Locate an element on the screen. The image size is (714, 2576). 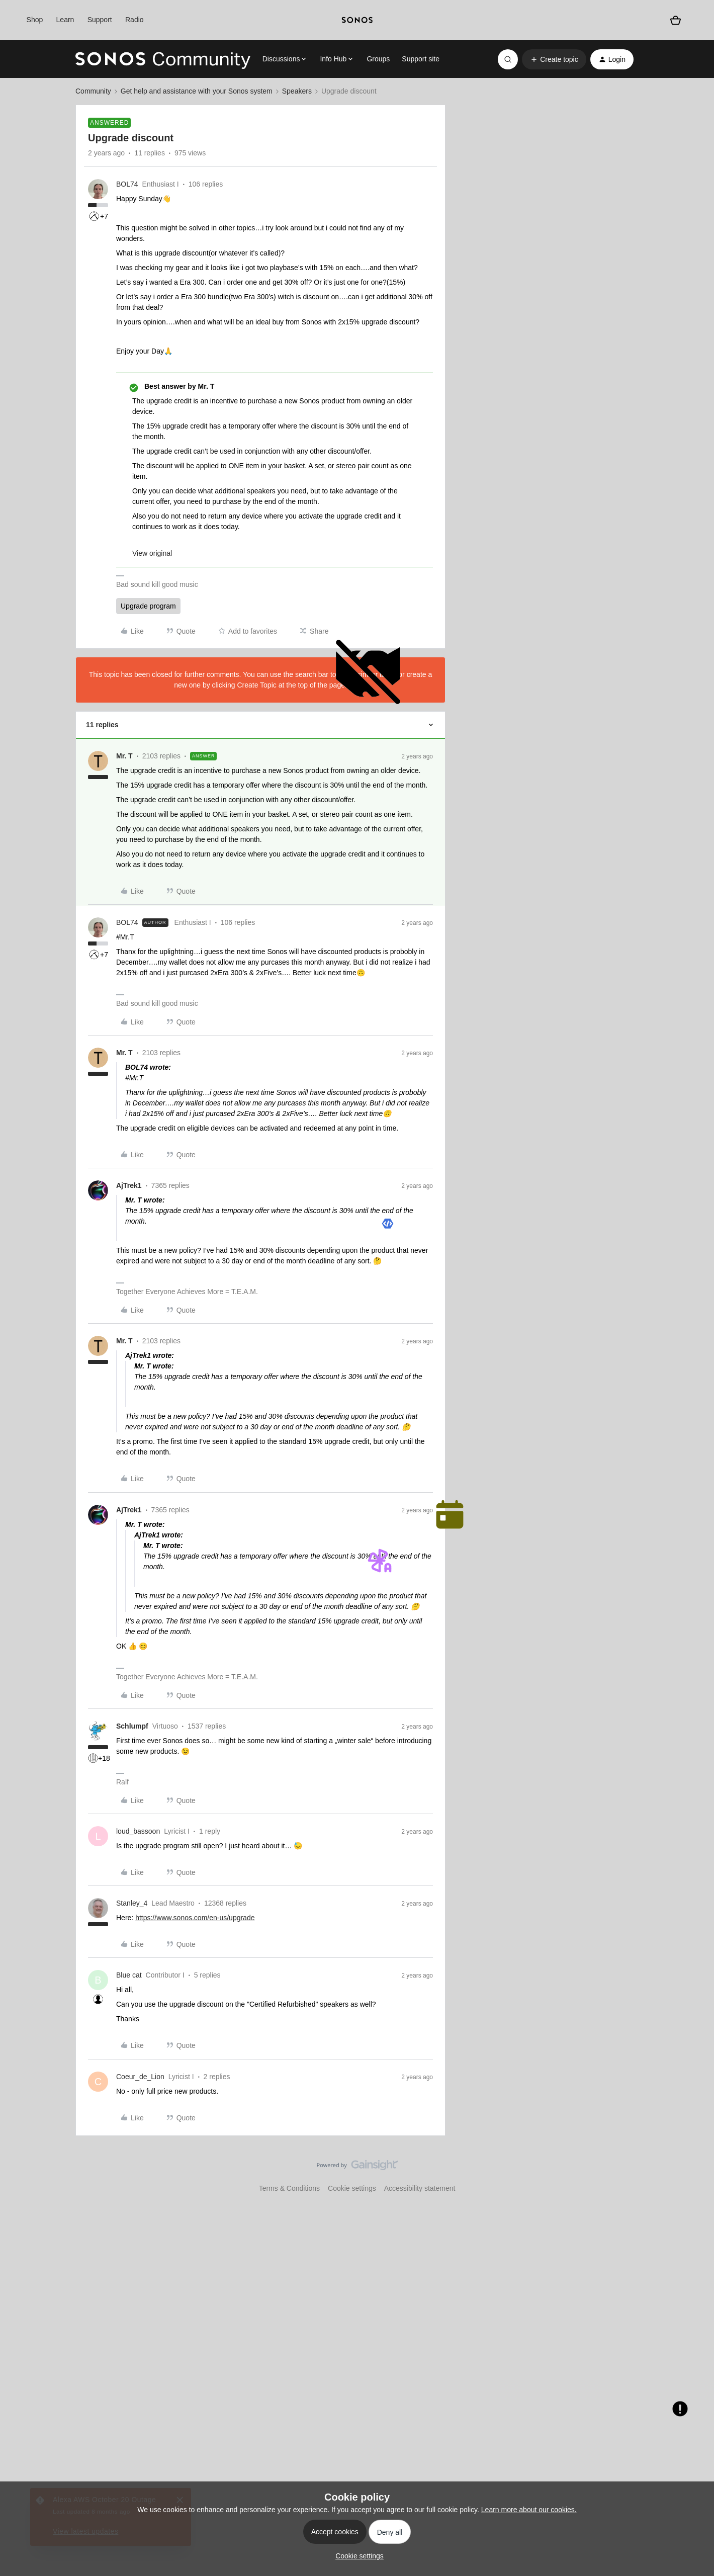
indicates agreement or partnership is cancelled is located at coordinates (368, 672).